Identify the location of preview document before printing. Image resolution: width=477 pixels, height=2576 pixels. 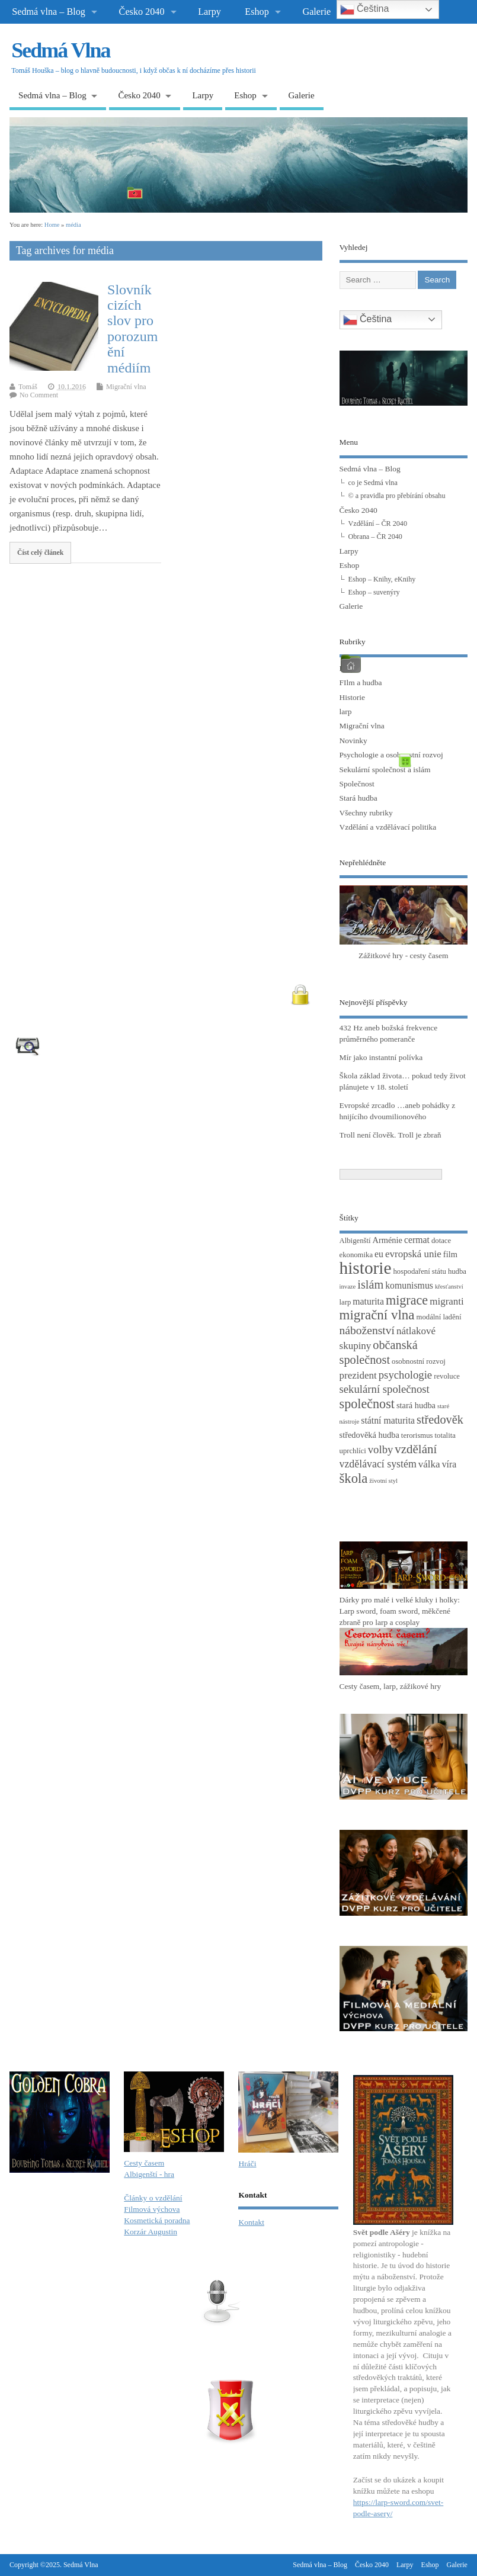
(27, 1045).